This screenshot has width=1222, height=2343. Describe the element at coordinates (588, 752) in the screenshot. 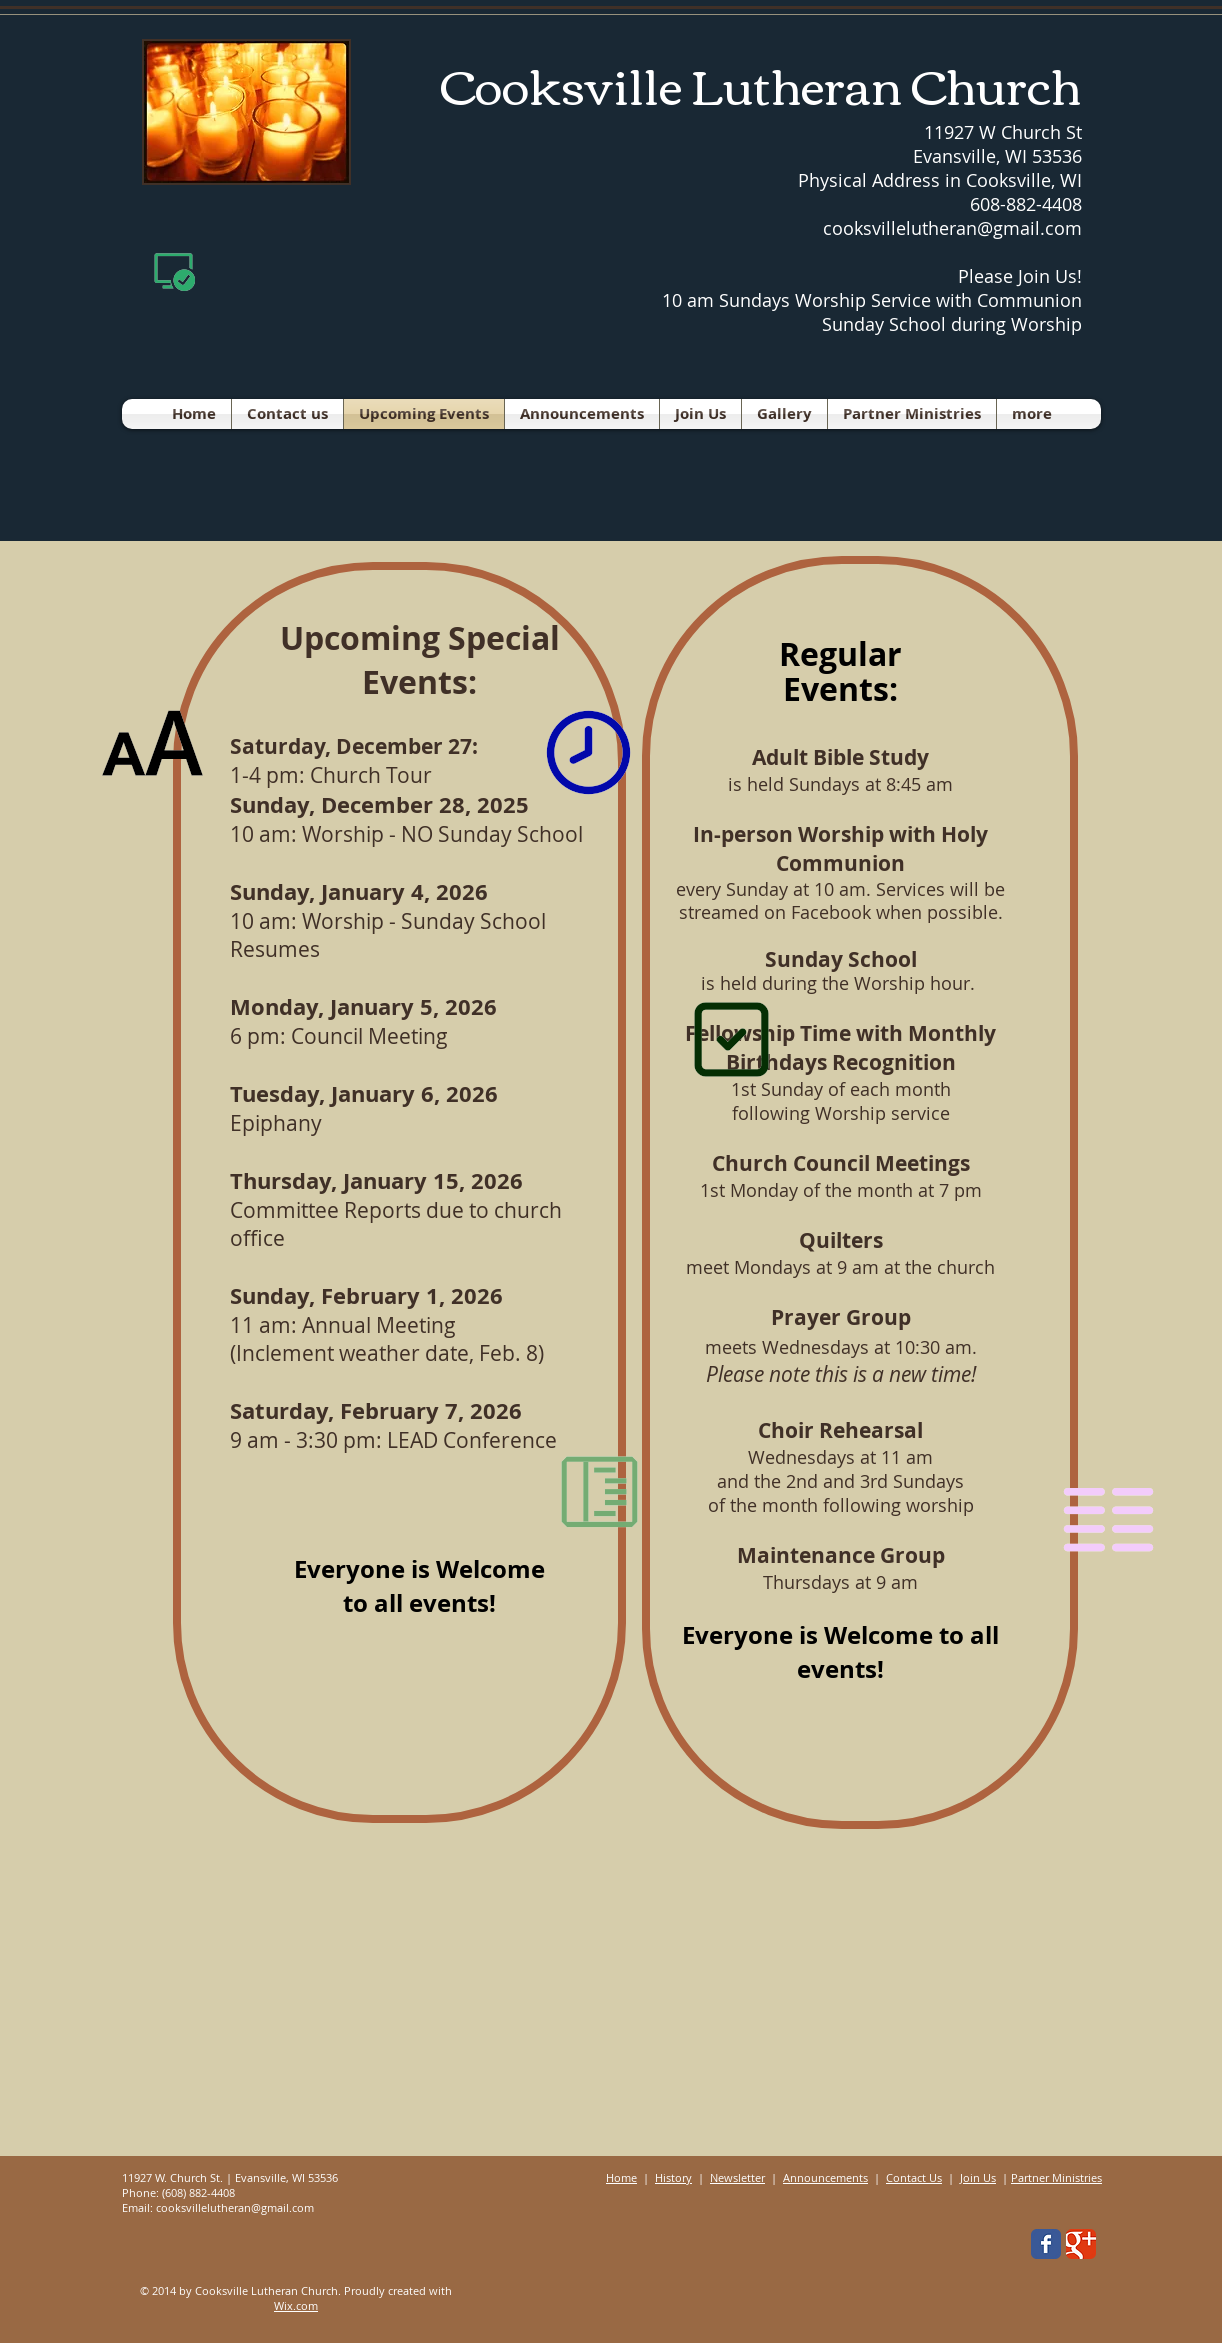

I see `indicates 8 o'clock time` at that location.